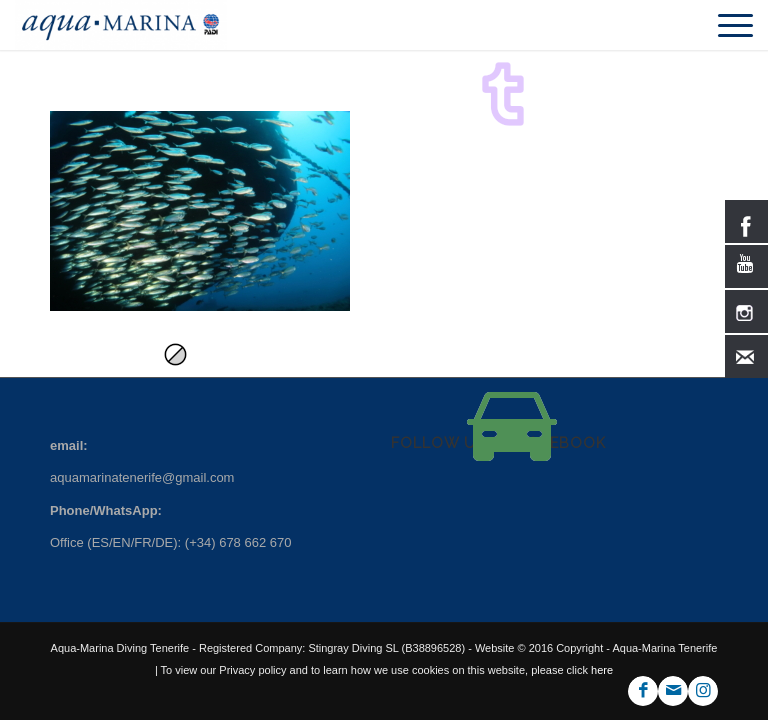 The height and width of the screenshot is (720, 768). What do you see at coordinates (175, 354) in the screenshot?
I see `adjust contrast or brightness settings` at bounding box center [175, 354].